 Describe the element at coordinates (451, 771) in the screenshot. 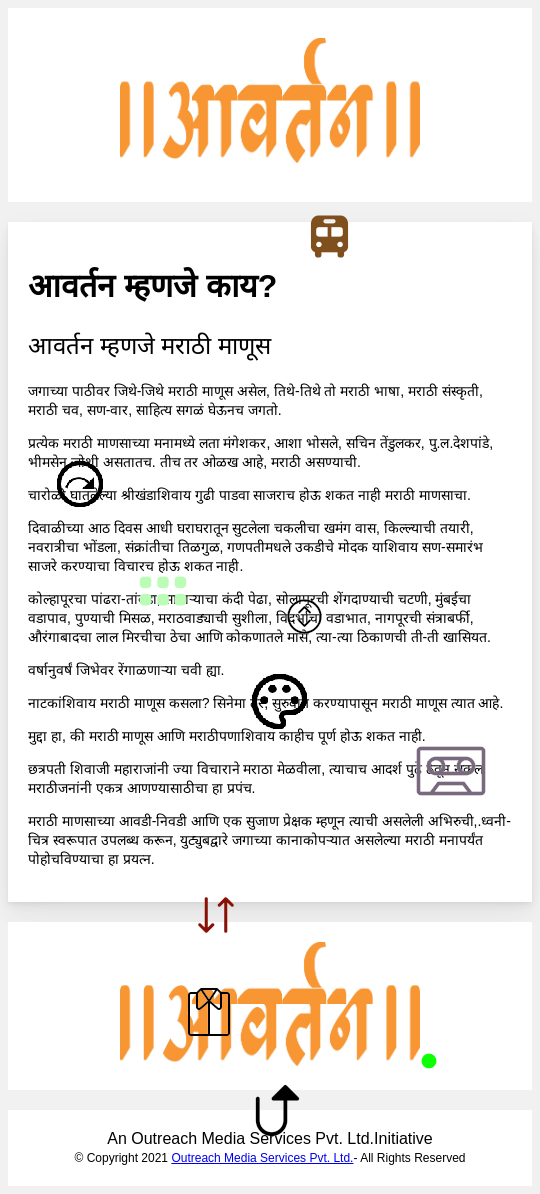

I see `access audio recordings or voice memos` at that location.